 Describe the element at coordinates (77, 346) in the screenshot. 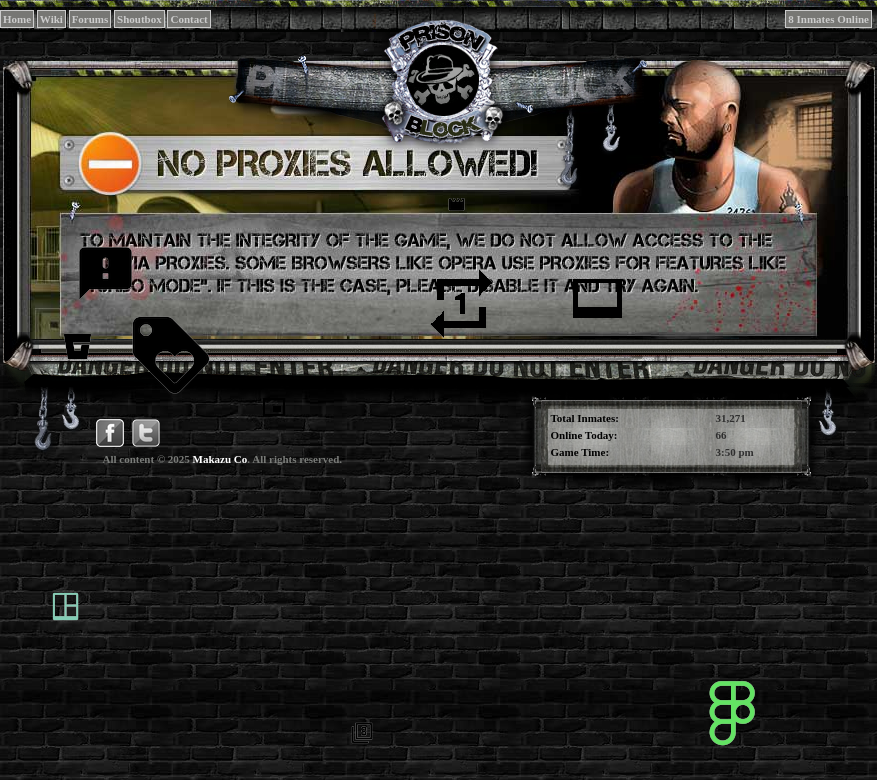

I see `link to Bitbucket repository` at that location.